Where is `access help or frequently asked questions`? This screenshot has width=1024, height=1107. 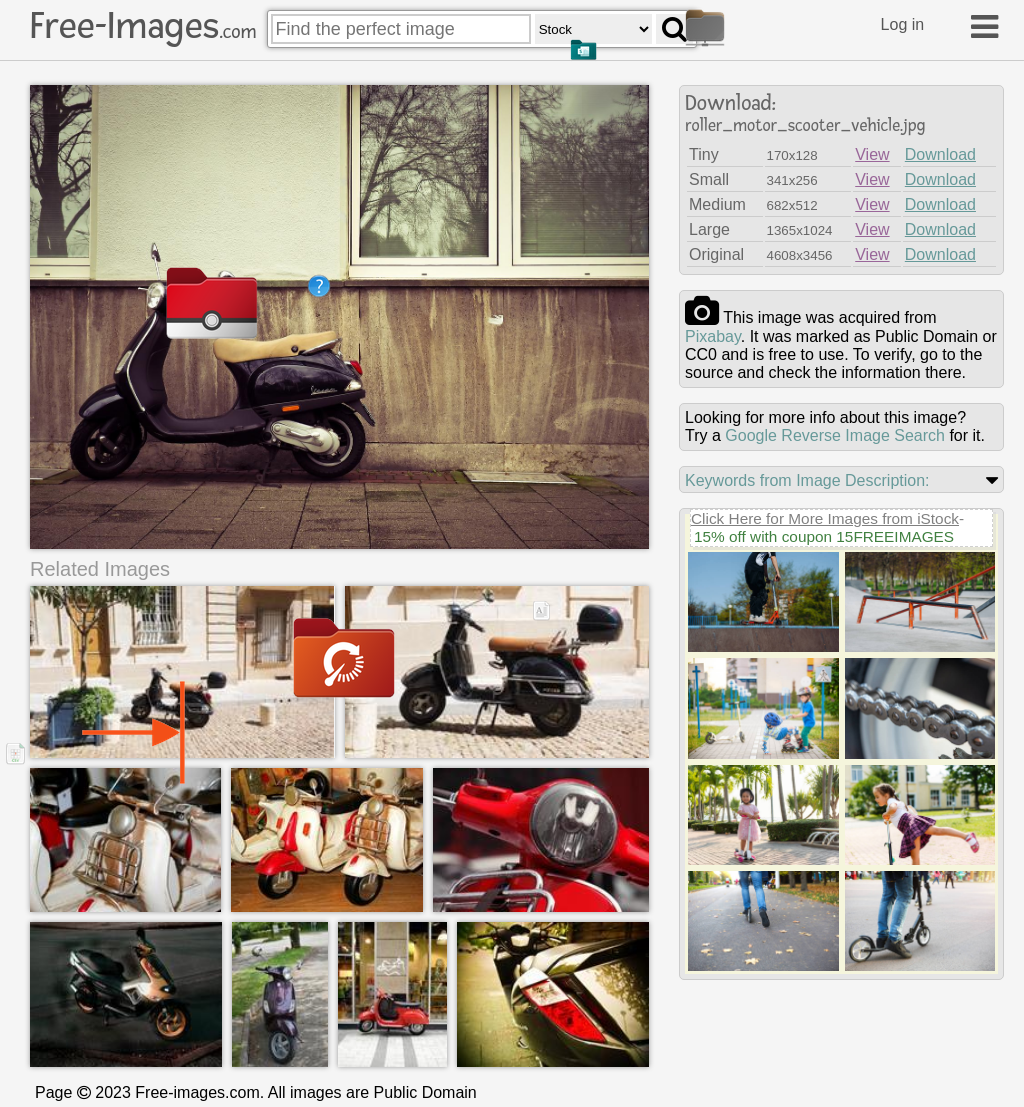
access help or frequently asked questions is located at coordinates (319, 286).